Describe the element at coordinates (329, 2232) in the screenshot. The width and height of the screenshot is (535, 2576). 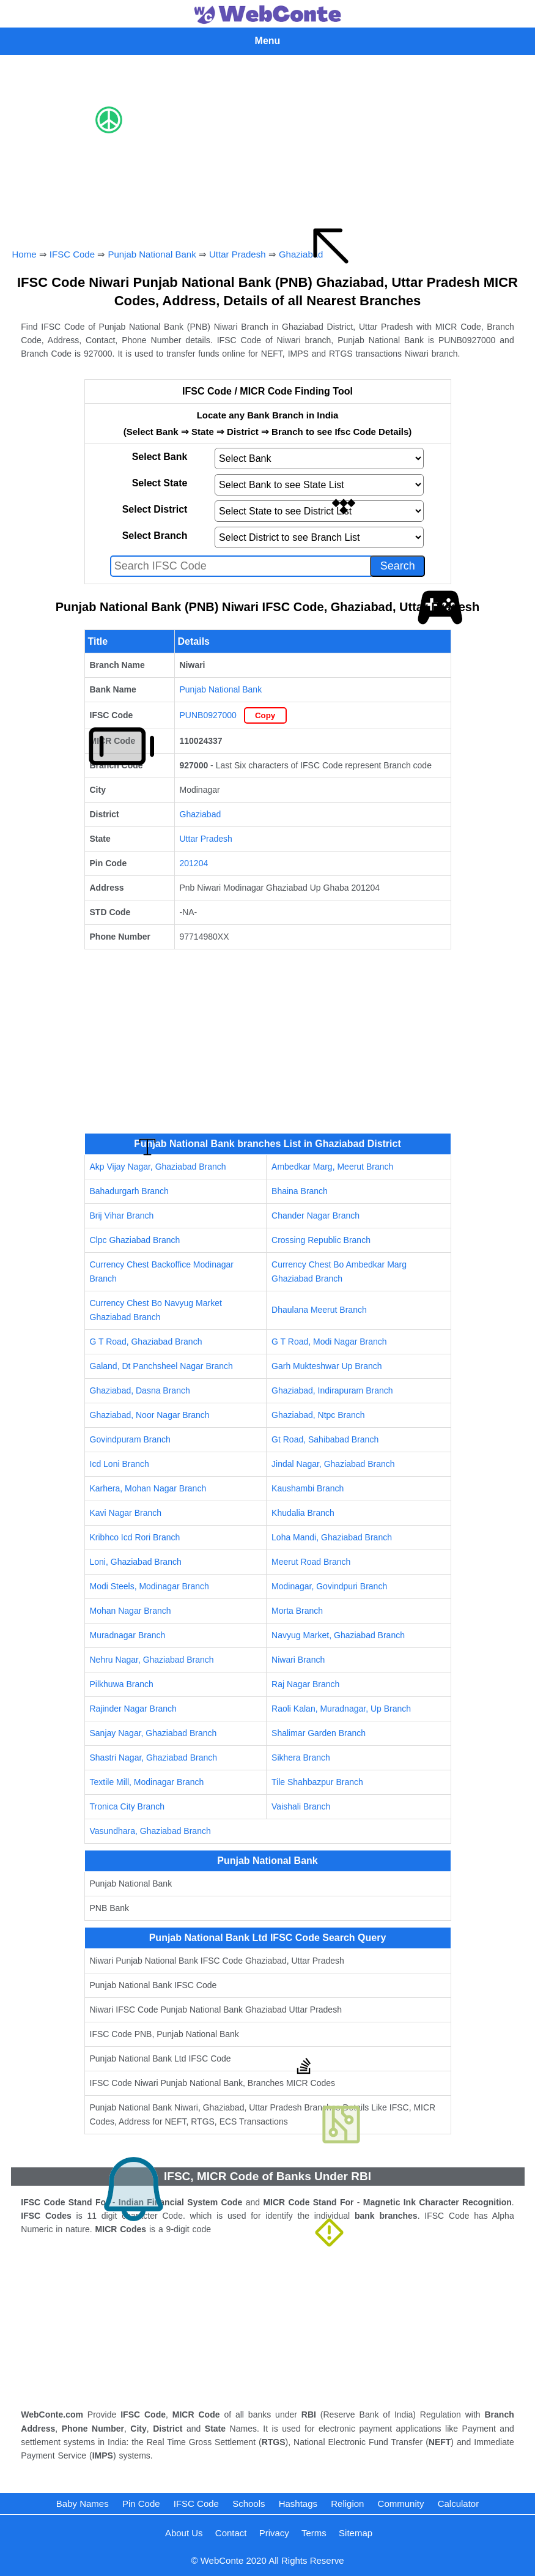
I see `indicates a warning or alert requiring attention` at that location.